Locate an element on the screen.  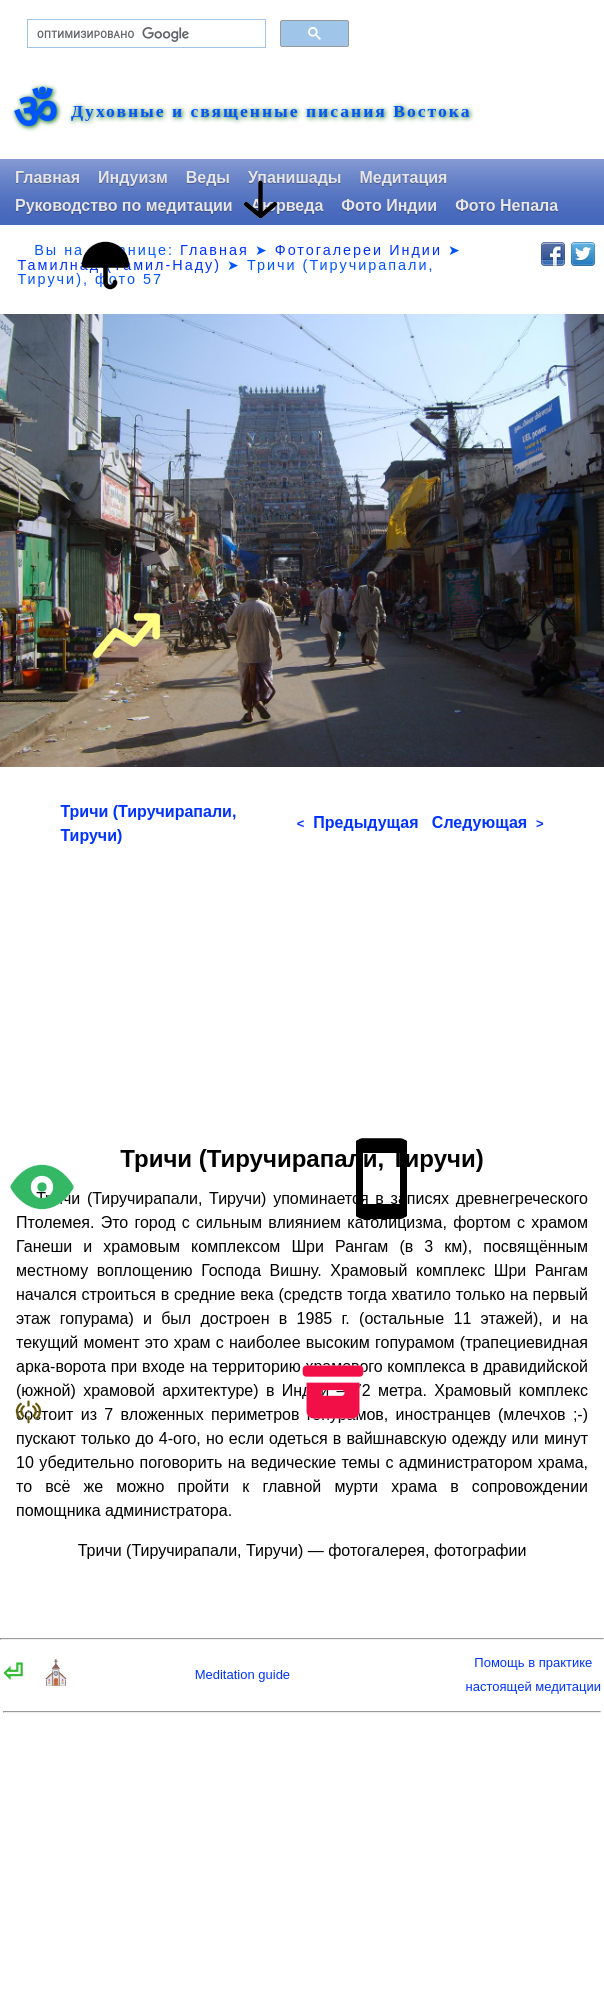
view weather protection or rain forecast is located at coordinates (105, 265).